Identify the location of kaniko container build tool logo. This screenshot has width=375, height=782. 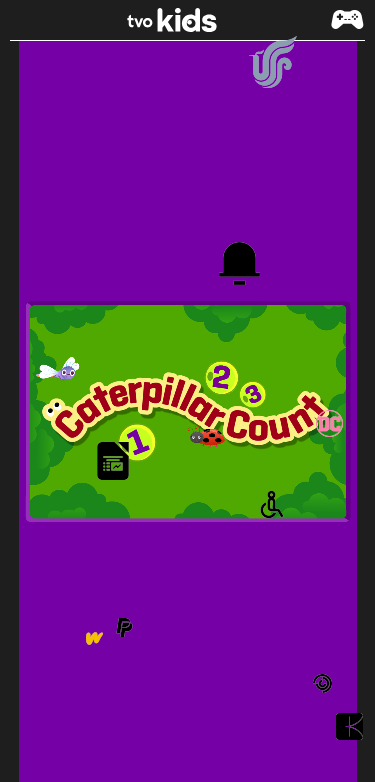
(349, 726).